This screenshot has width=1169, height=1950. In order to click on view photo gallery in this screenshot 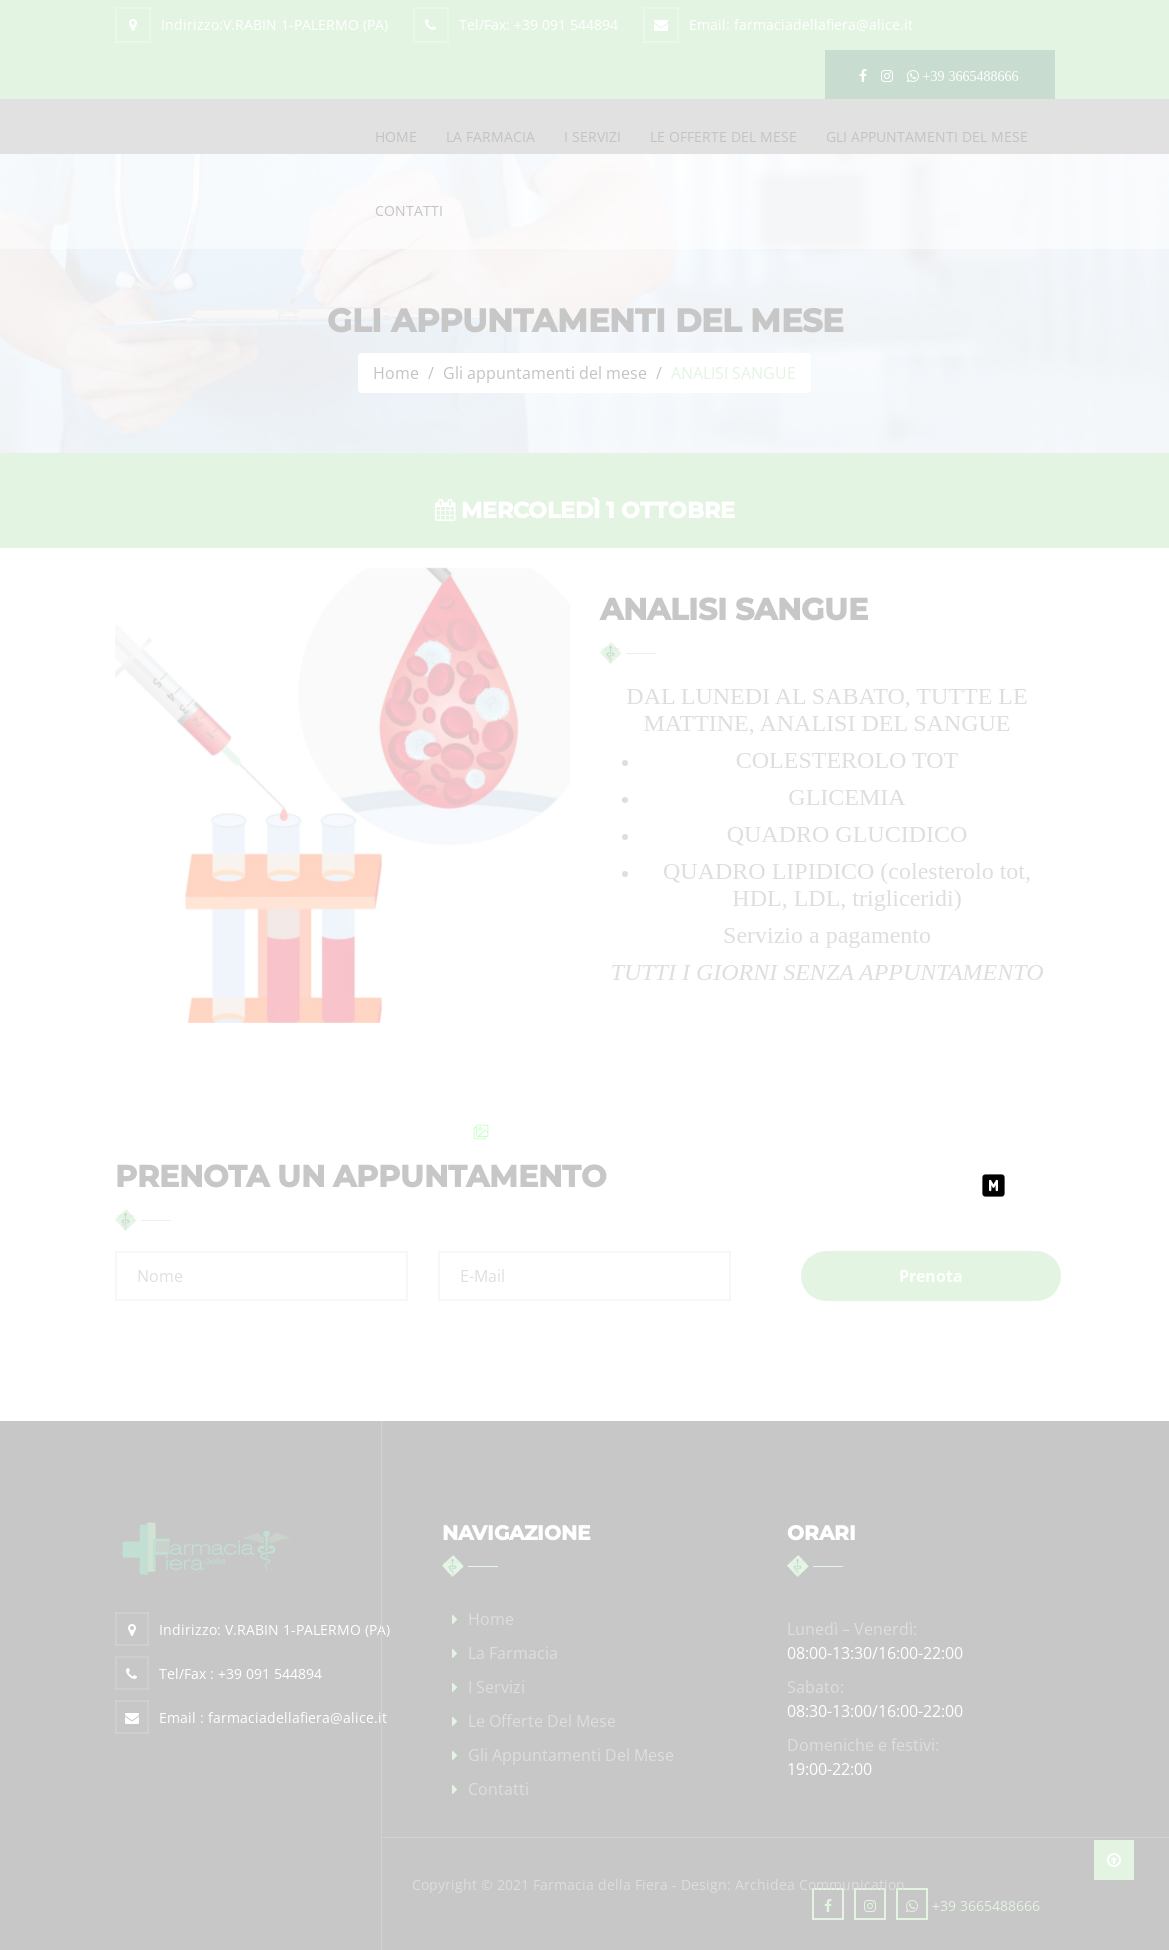, I will do `click(481, 1132)`.